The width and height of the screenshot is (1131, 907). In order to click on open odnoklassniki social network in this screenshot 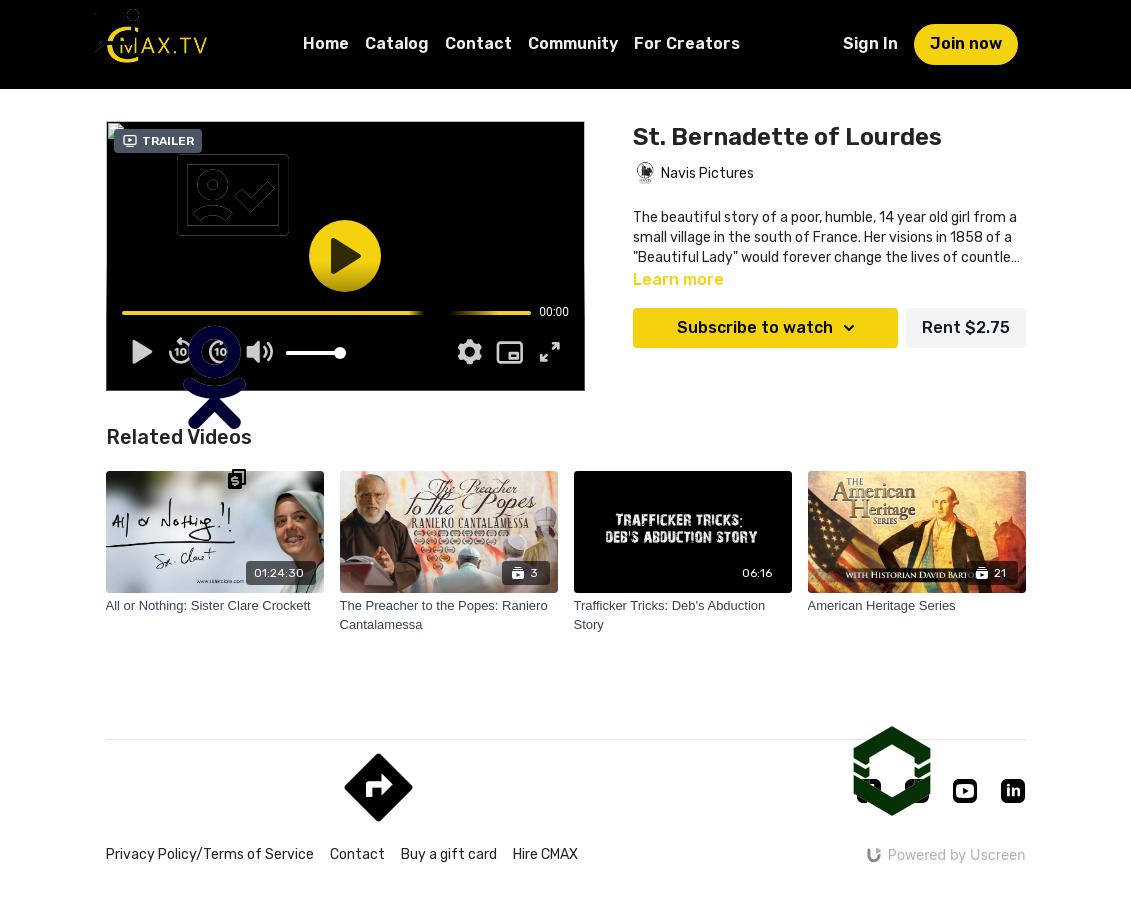, I will do `click(214, 377)`.